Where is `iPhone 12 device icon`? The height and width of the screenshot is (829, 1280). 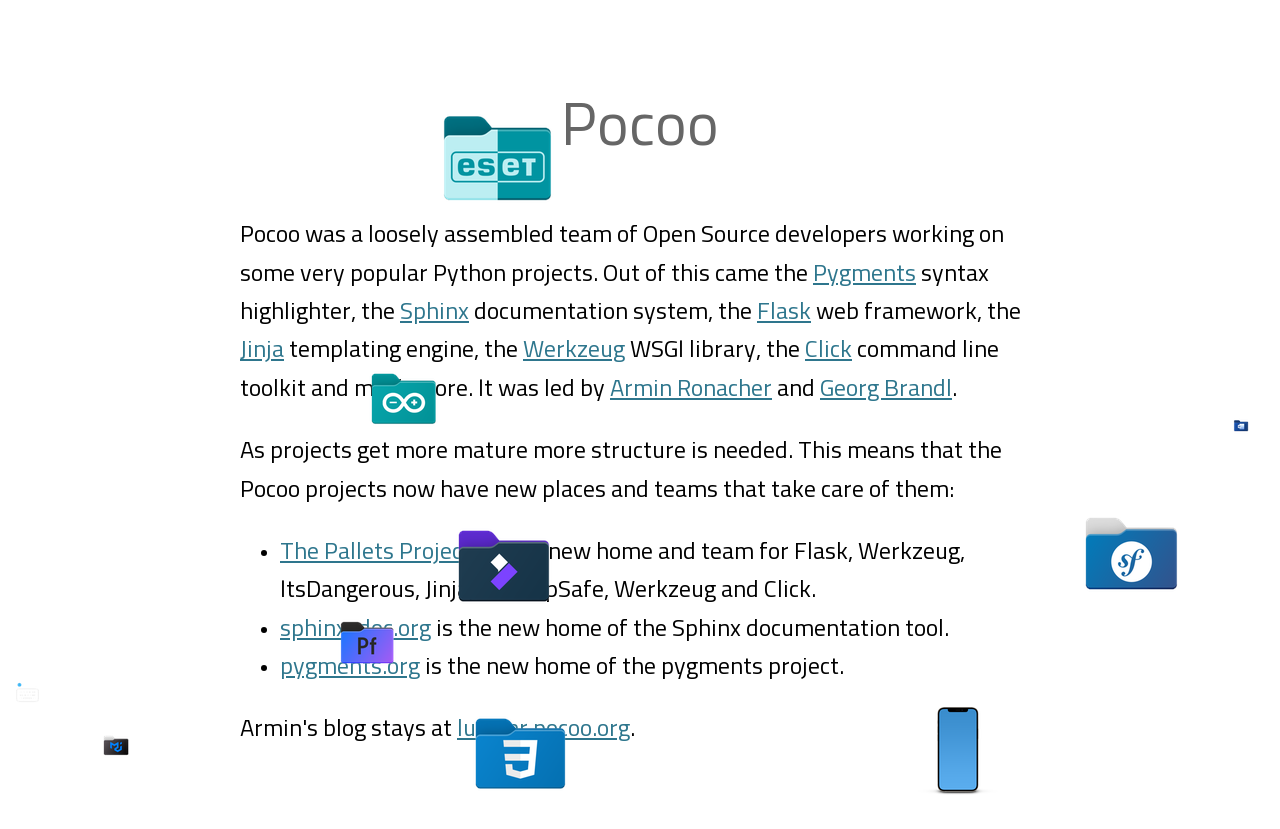 iPhone 12 device icon is located at coordinates (958, 751).